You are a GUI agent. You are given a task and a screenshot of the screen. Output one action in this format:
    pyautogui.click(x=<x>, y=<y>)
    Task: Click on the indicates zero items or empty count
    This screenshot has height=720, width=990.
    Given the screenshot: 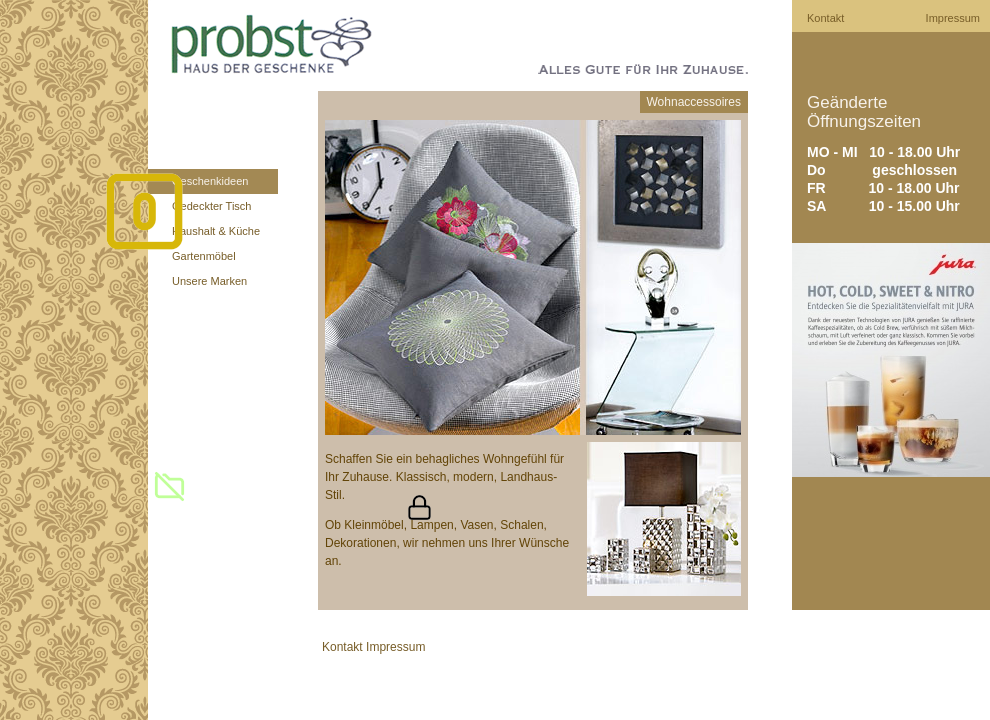 What is the action you would take?
    pyautogui.click(x=144, y=211)
    